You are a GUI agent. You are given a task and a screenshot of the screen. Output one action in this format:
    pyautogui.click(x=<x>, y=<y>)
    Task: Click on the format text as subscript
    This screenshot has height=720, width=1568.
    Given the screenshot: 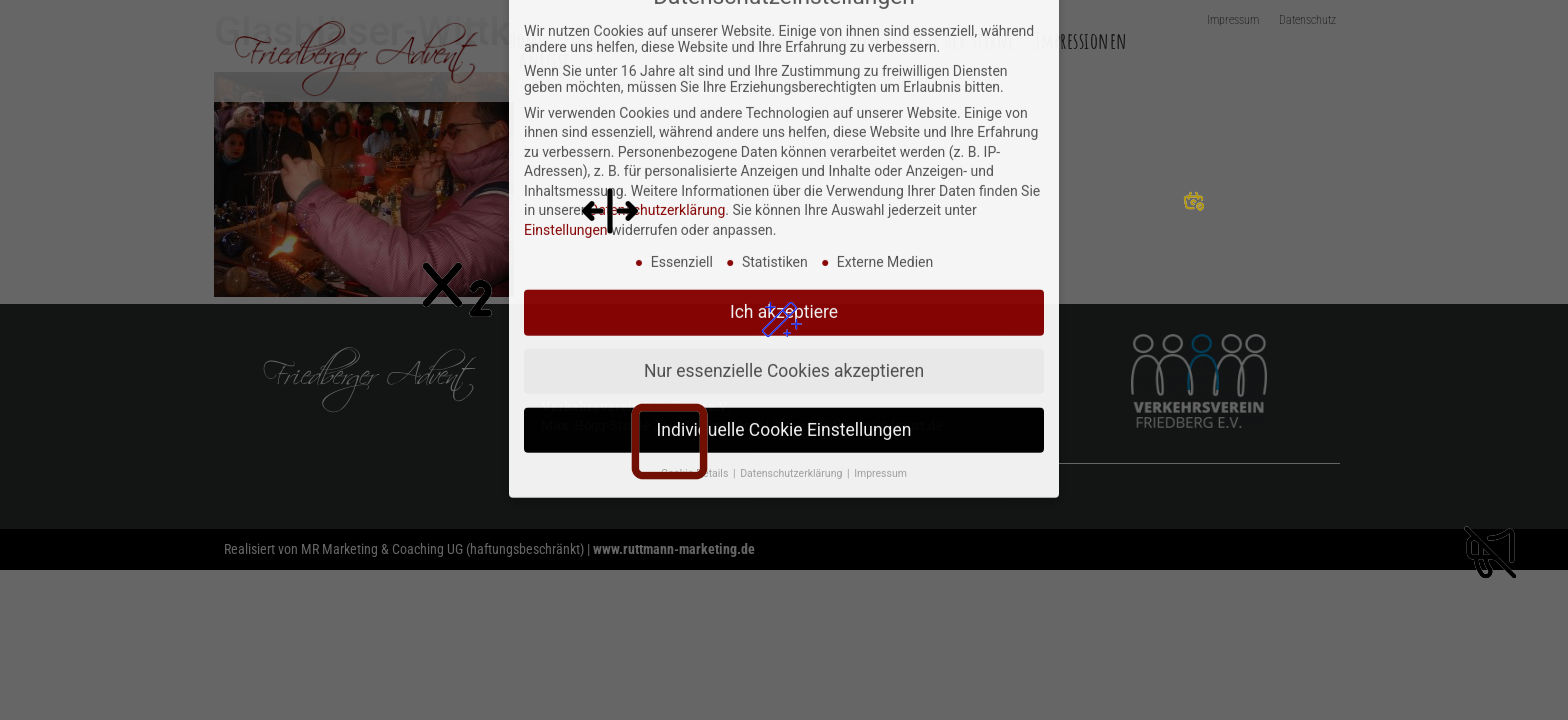 What is the action you would take?
    pyautogui.click(x=453, y=288)
    